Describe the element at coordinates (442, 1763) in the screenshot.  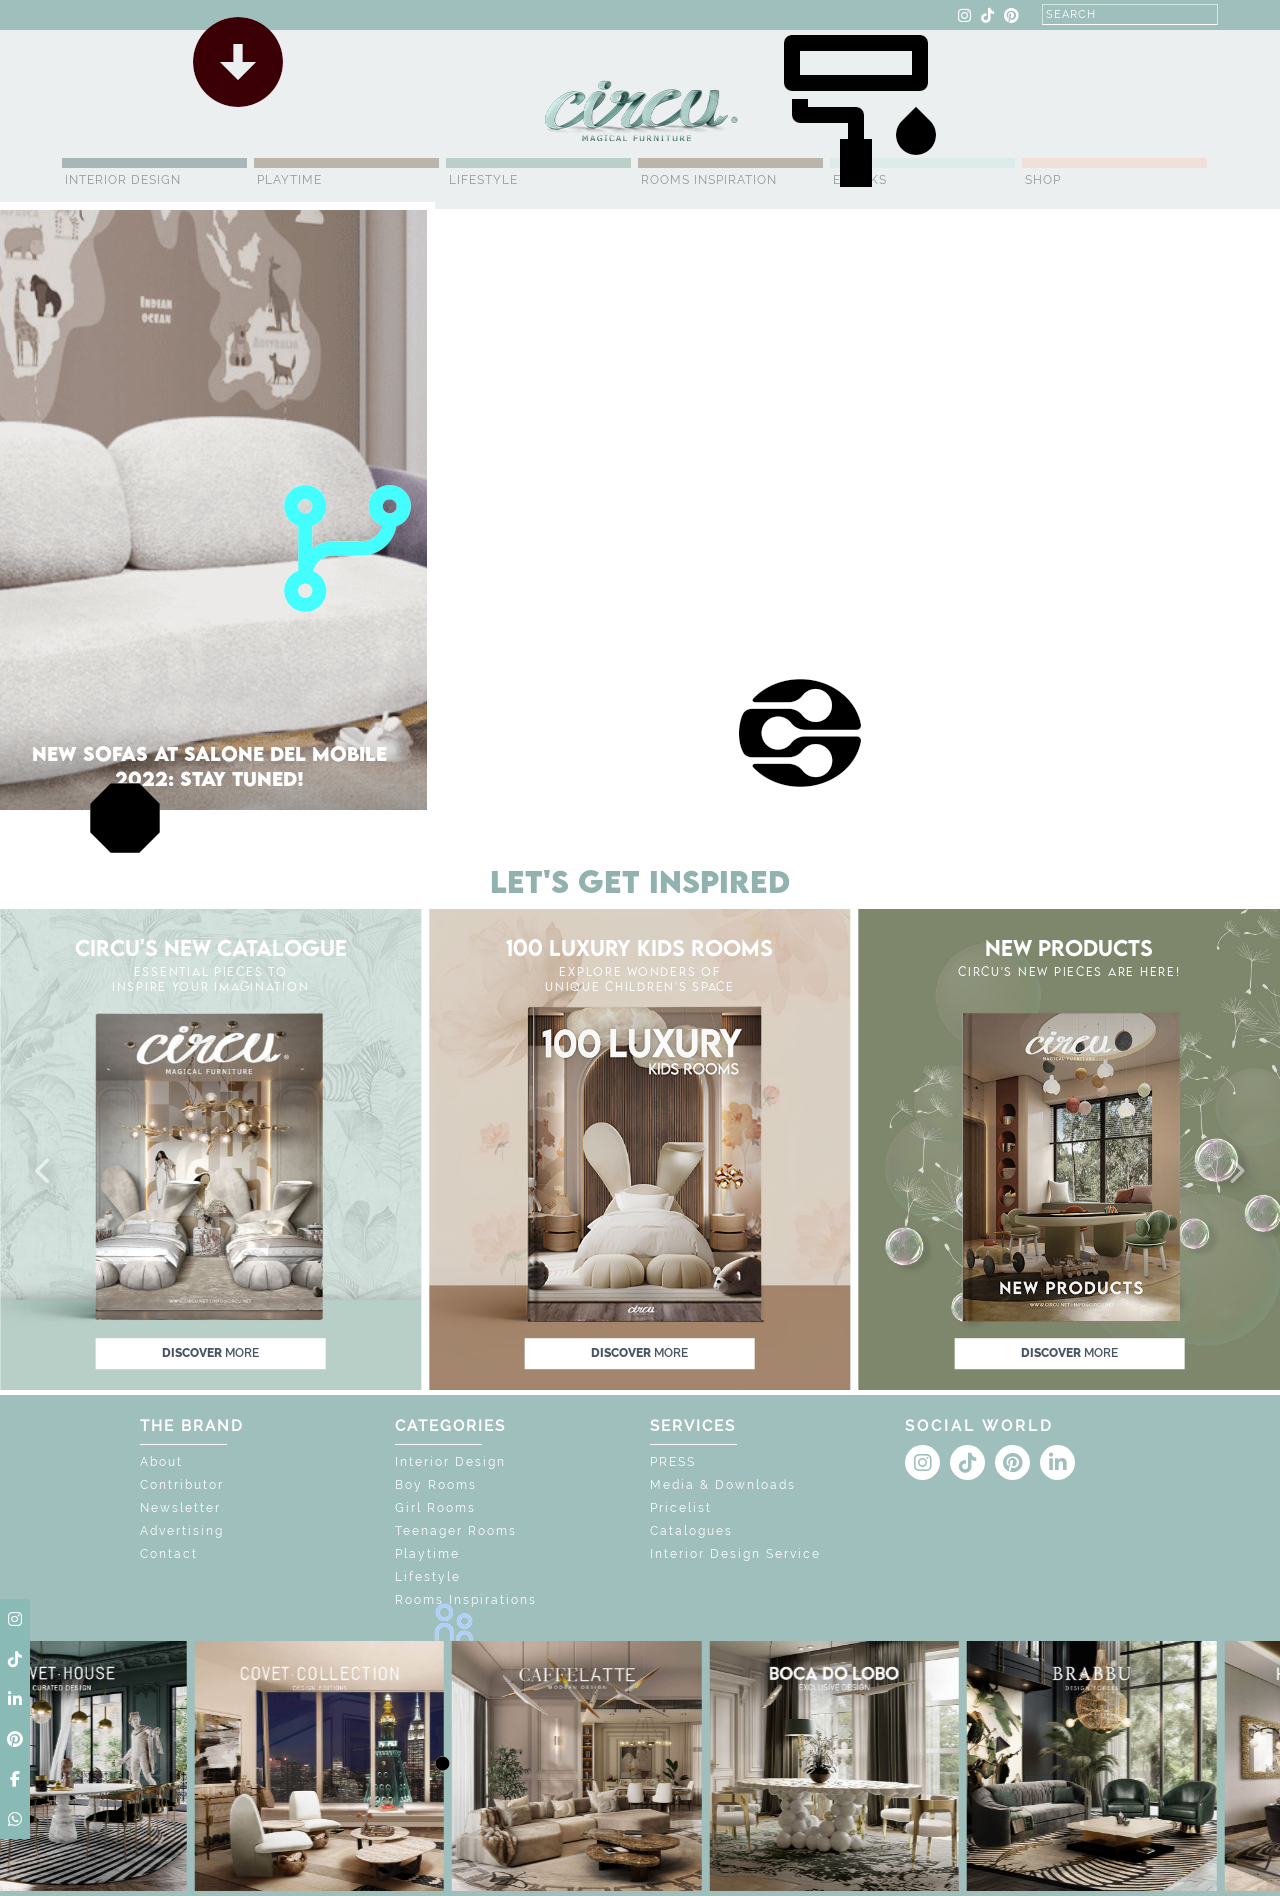
I see `unselected or inactive radio button option` at that location.